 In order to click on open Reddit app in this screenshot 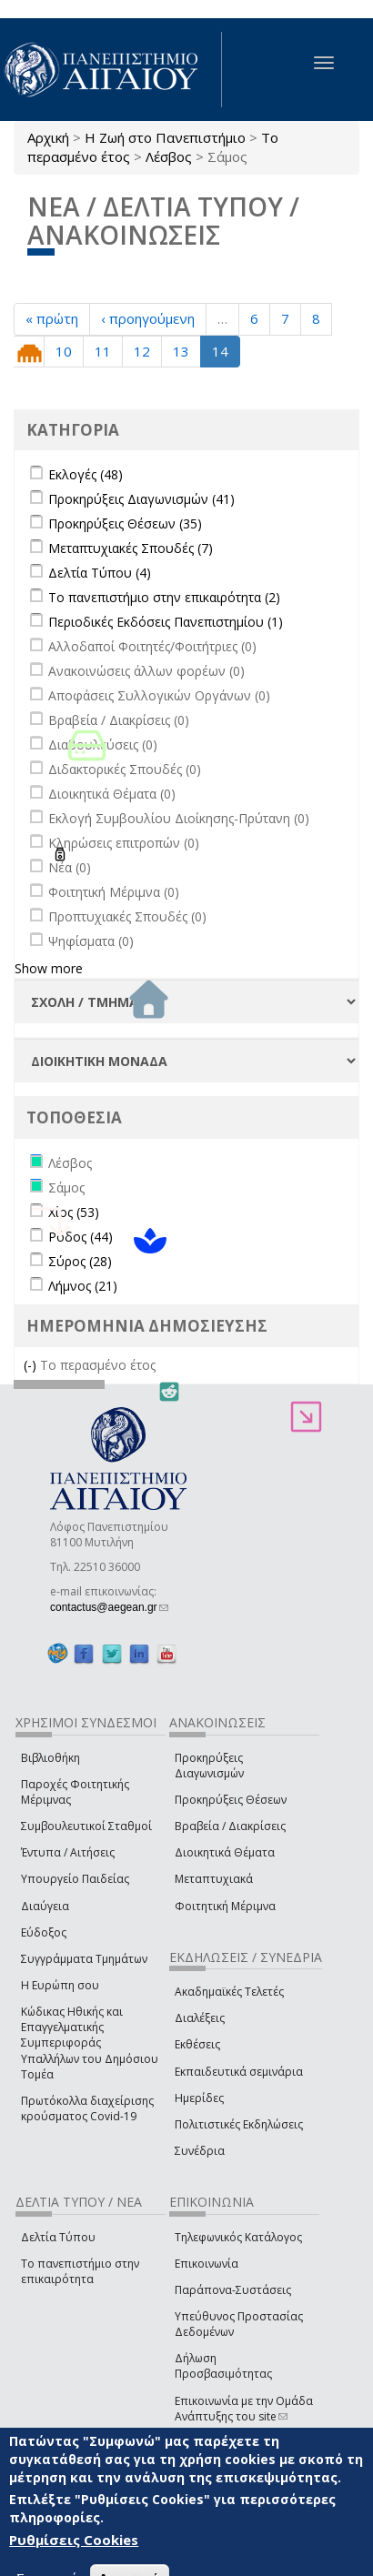, I will do `click(169, 1392)`.